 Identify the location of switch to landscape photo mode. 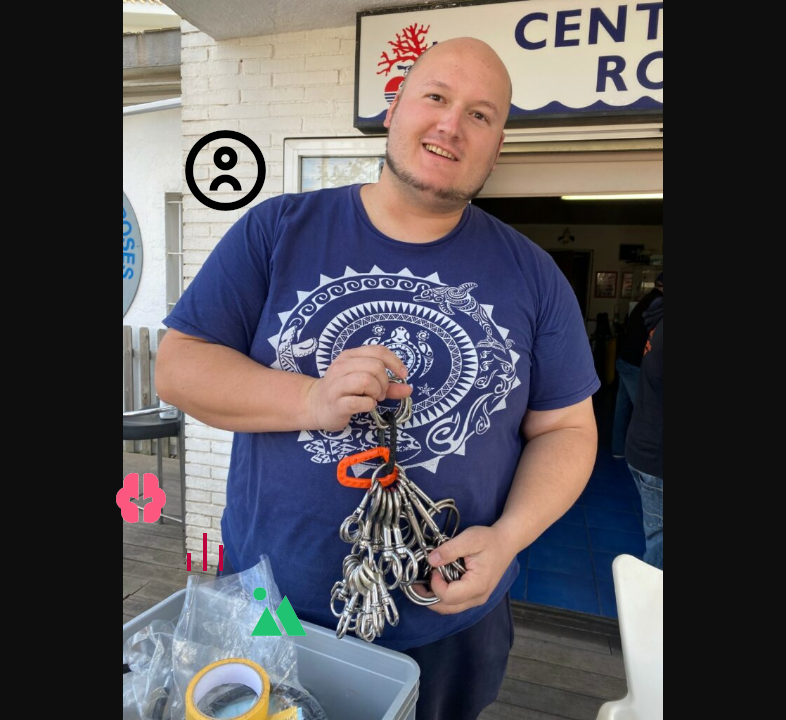
(277, 611).